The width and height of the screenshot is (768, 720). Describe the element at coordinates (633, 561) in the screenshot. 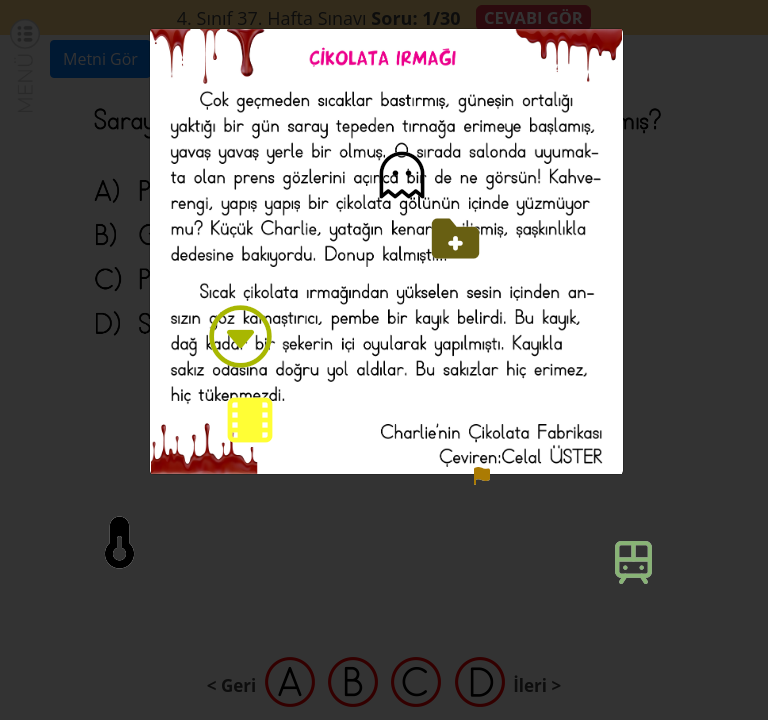

I see `view tram or light rail transit options` at that location.